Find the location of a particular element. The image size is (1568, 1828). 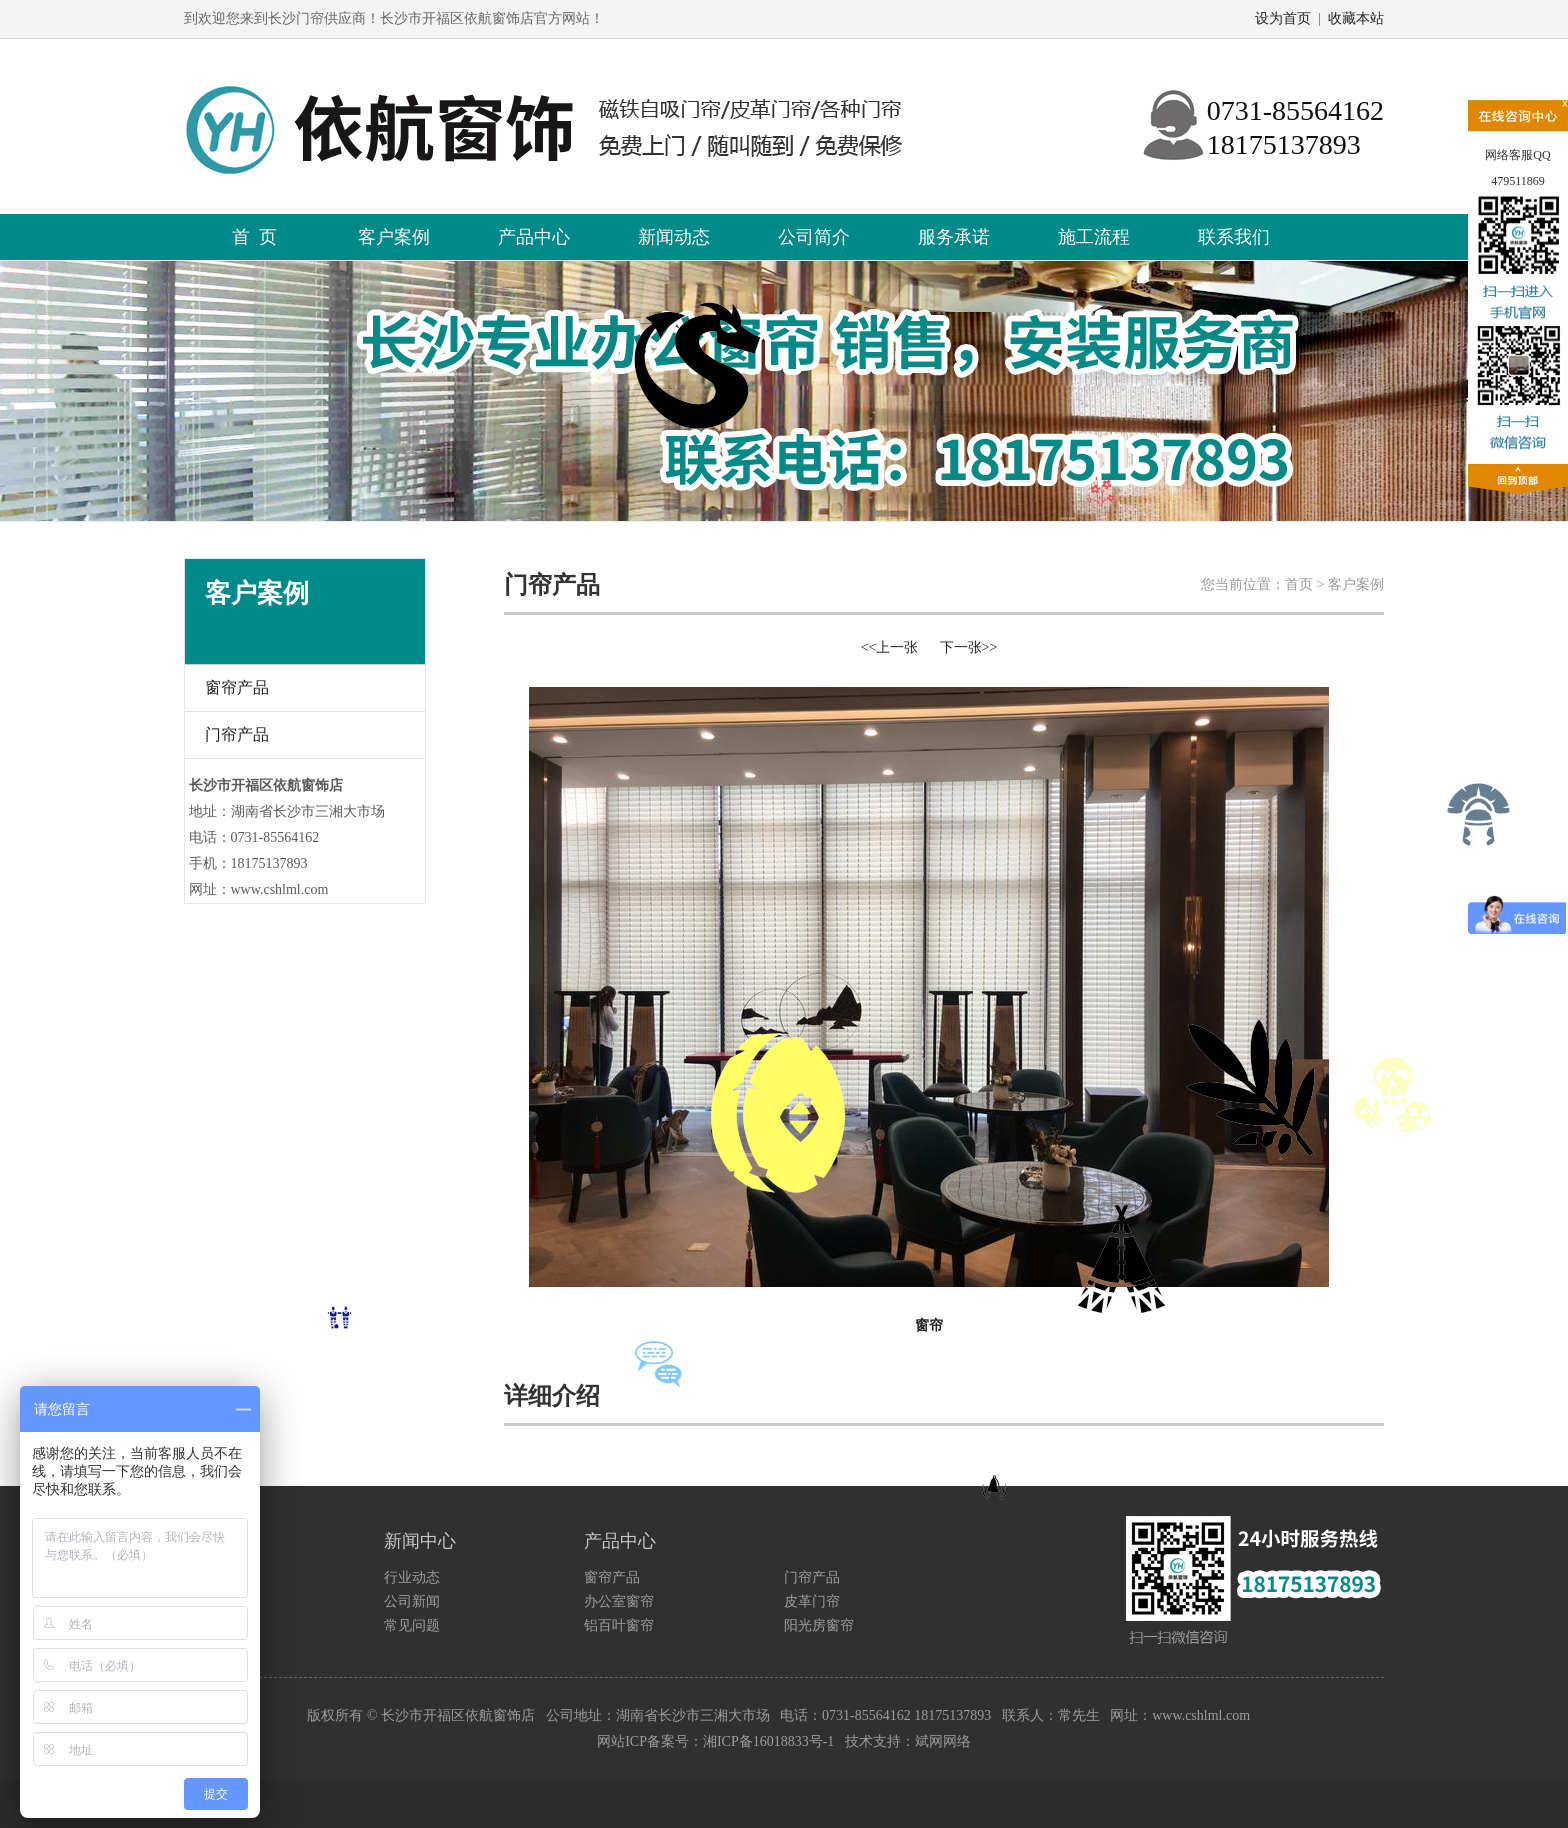

select roman or ancient warrior character class is located at coordinates (1478, 814).